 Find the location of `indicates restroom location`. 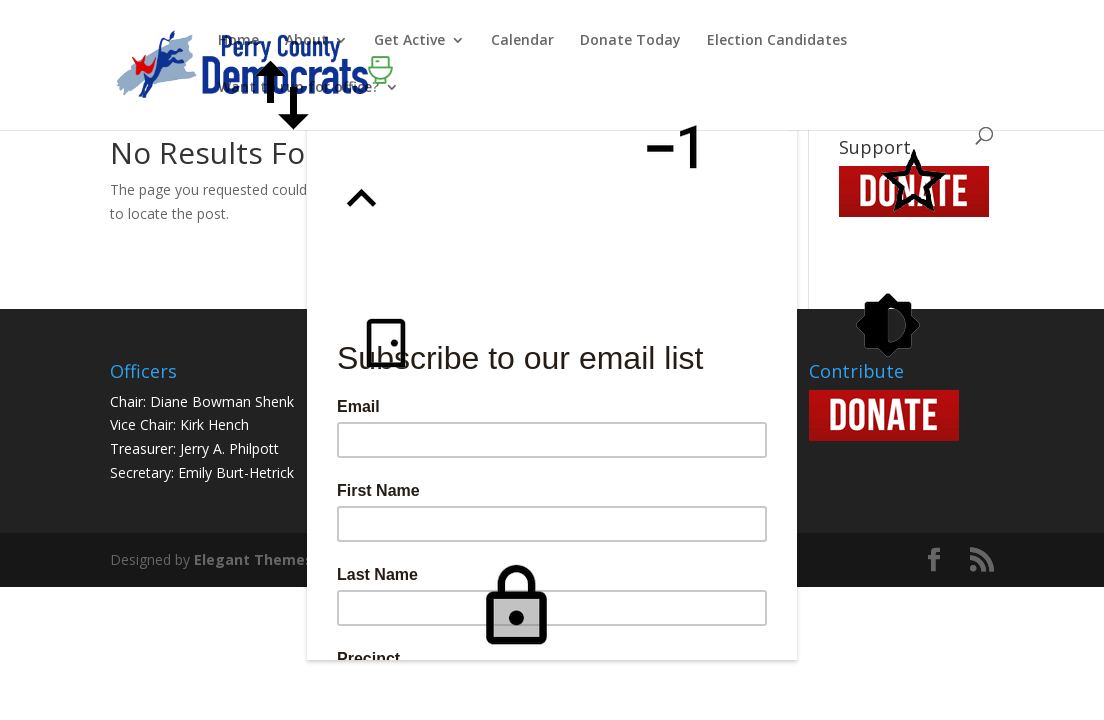

indicates restroom location is located at coordinates (380, 69).